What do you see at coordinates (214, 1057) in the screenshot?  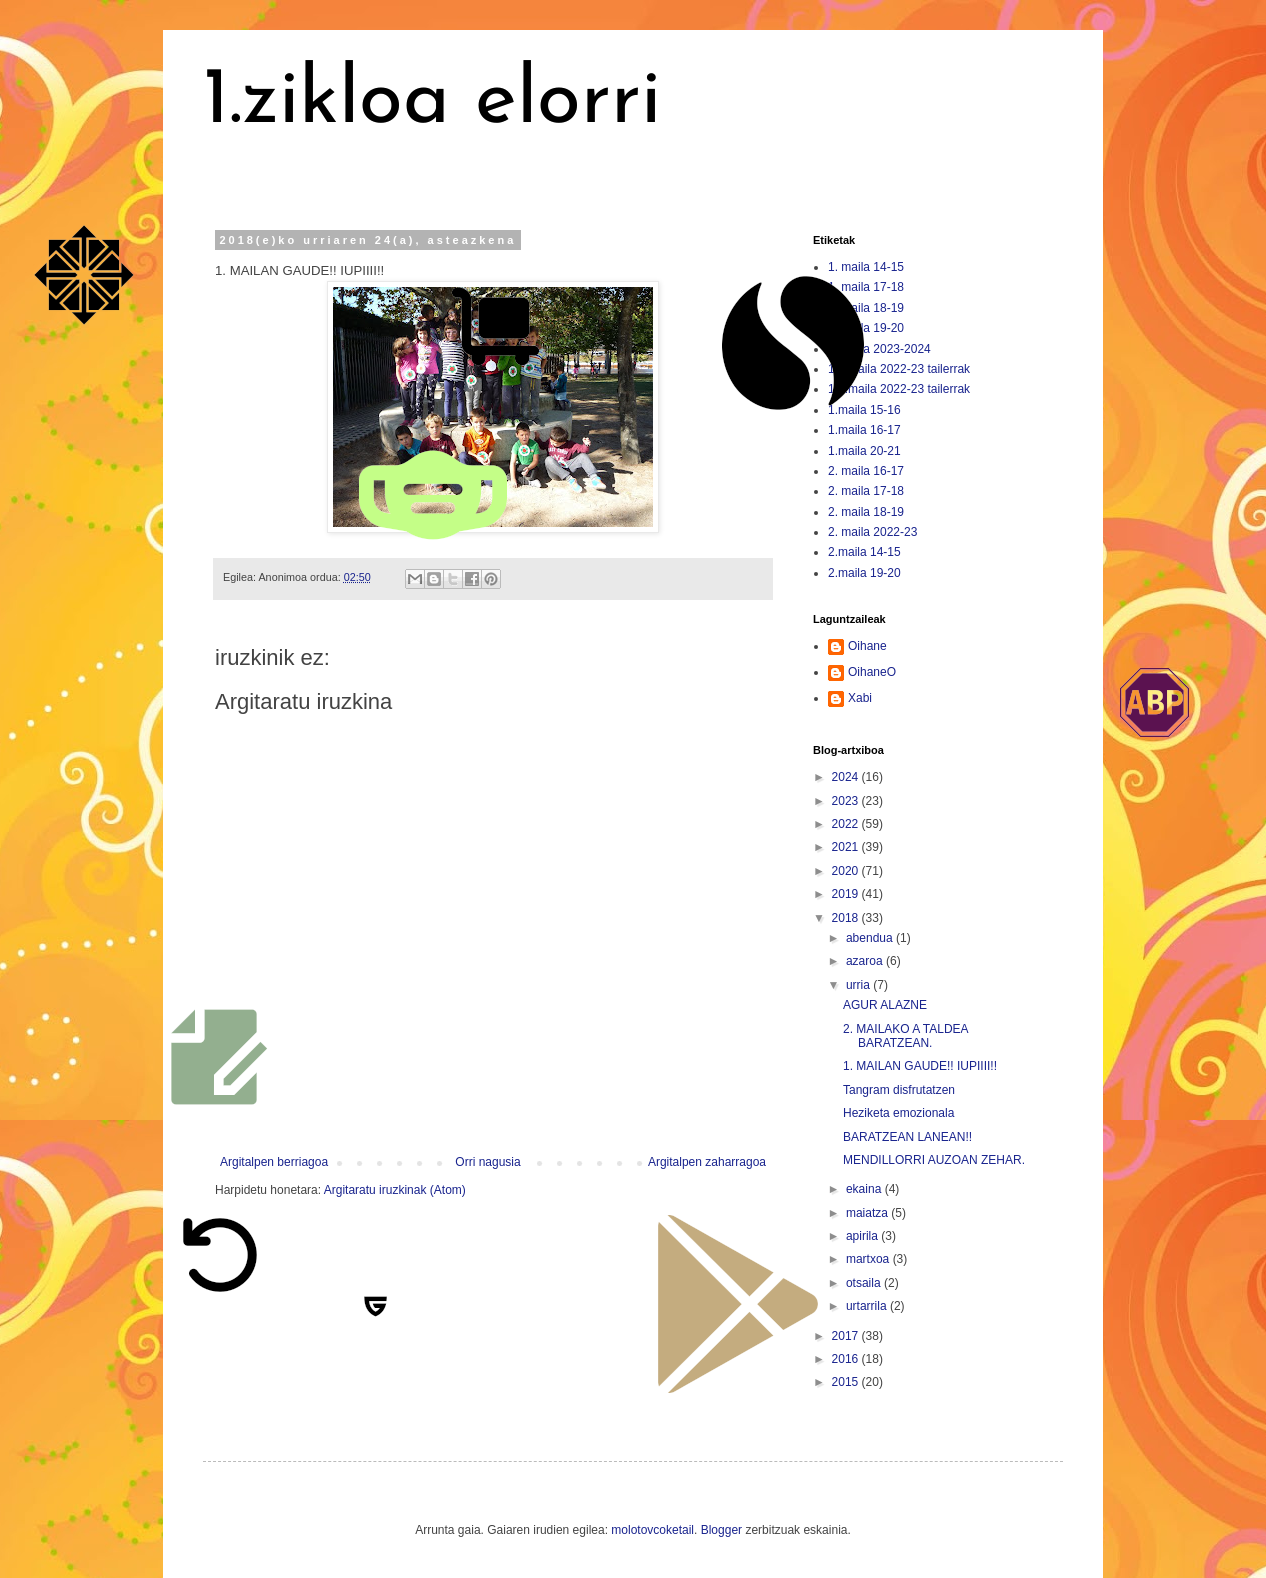 I see `edit document` at bounding box center [214, 1057].